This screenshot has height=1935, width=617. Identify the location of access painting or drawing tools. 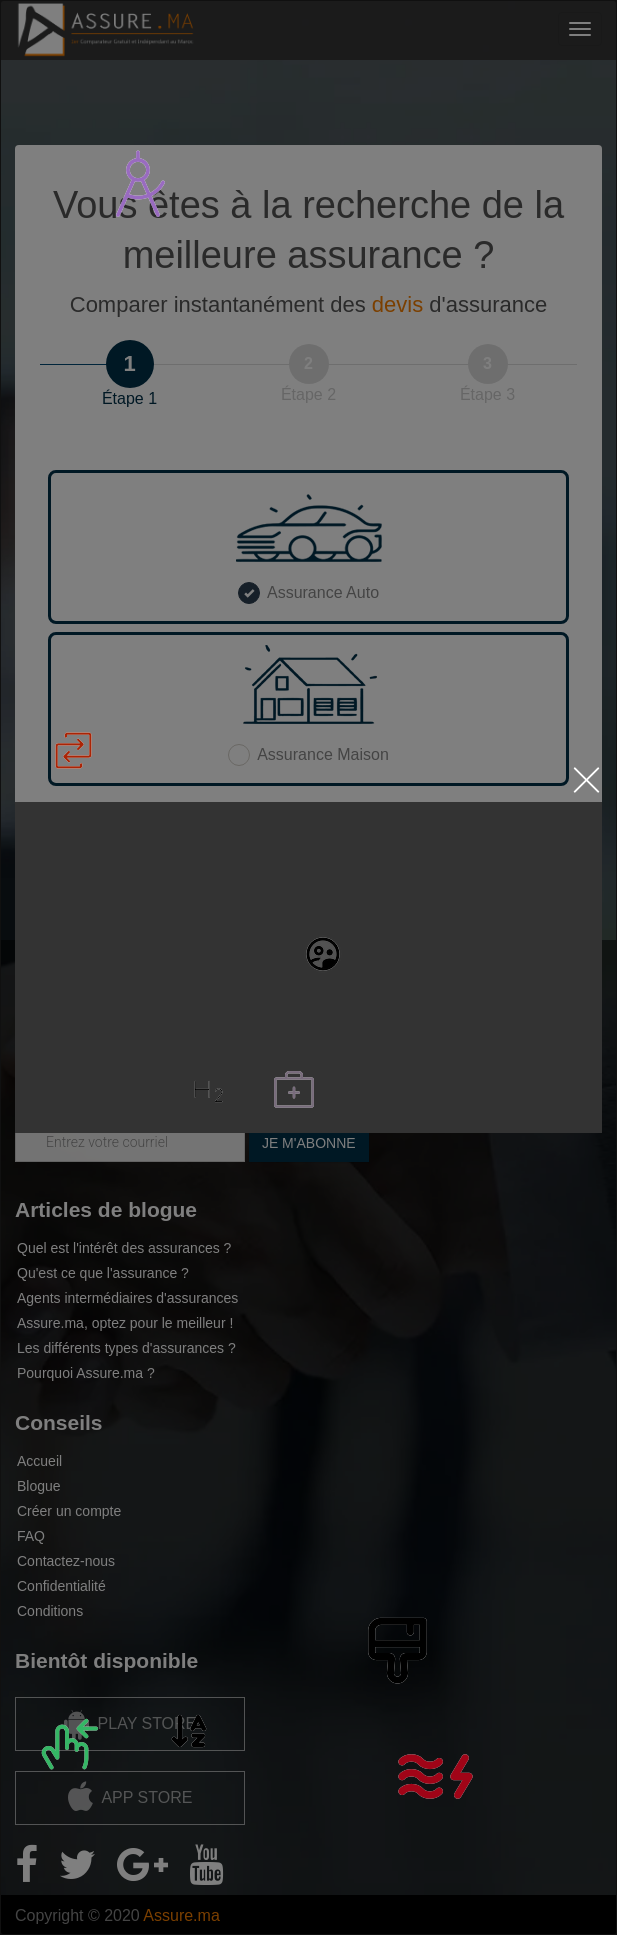
(397, 1649).